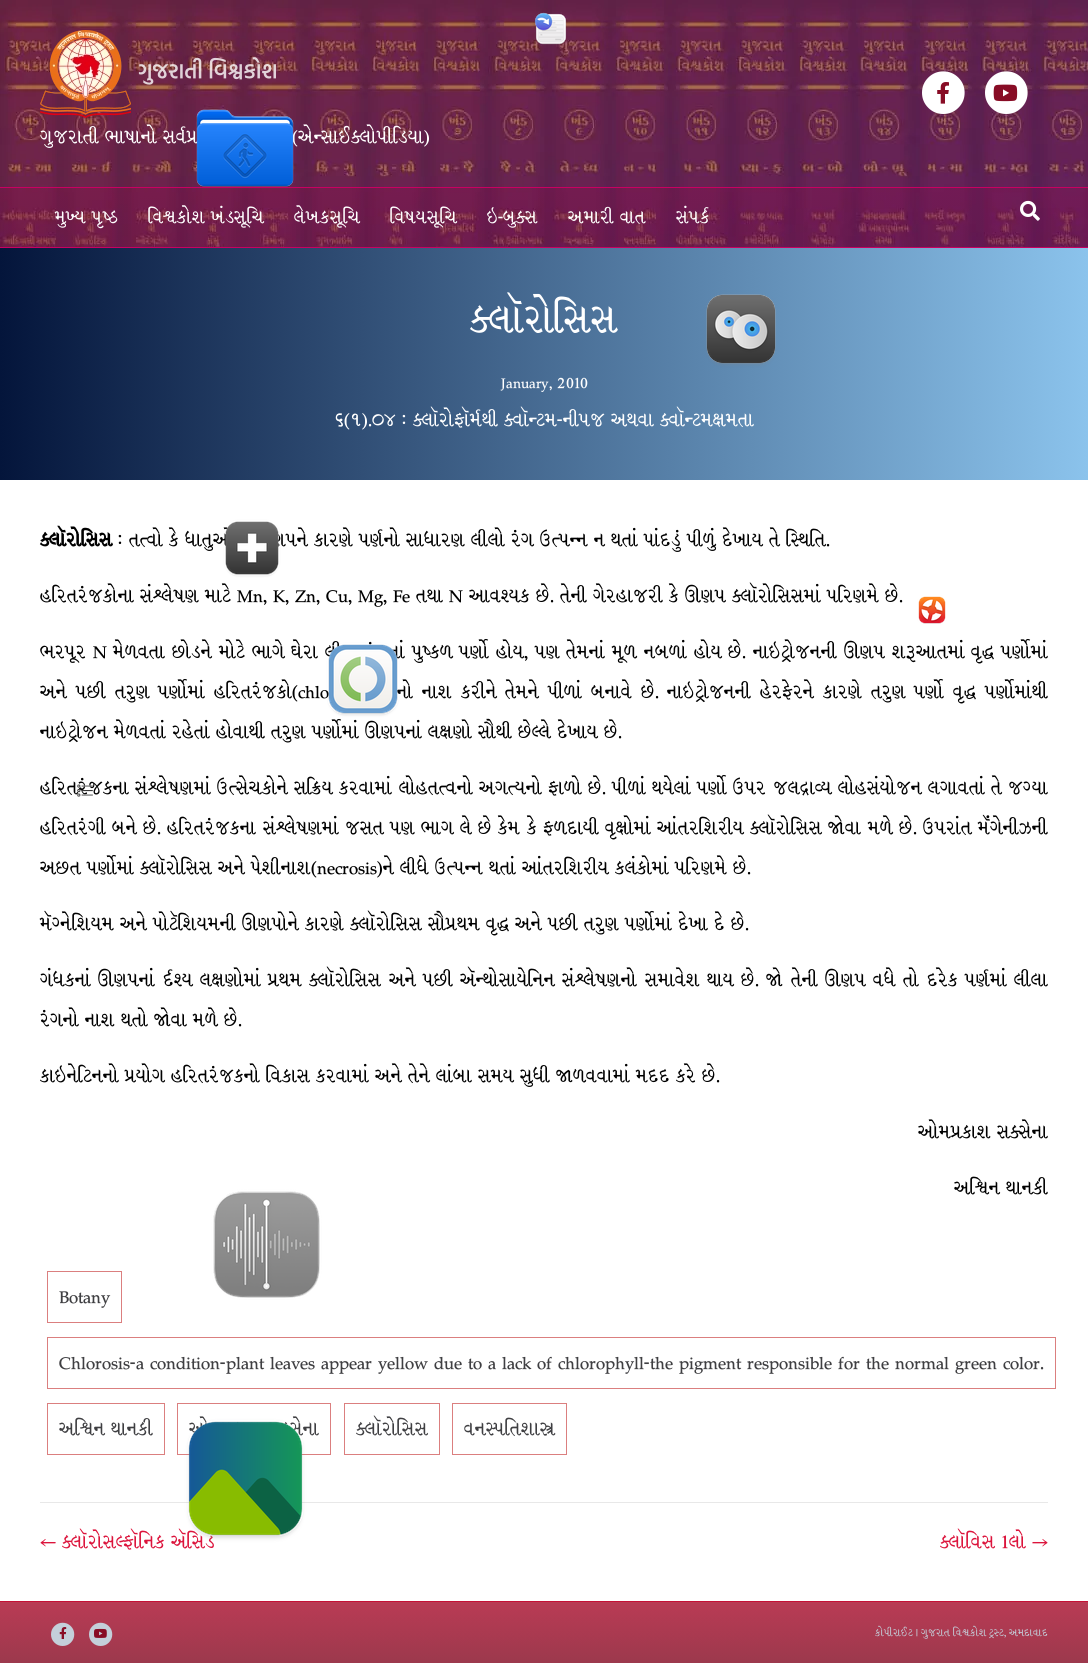  Describe the element at coordinates (551, 29) in the screenshot. I see `open quickchar character picker app` at that location.